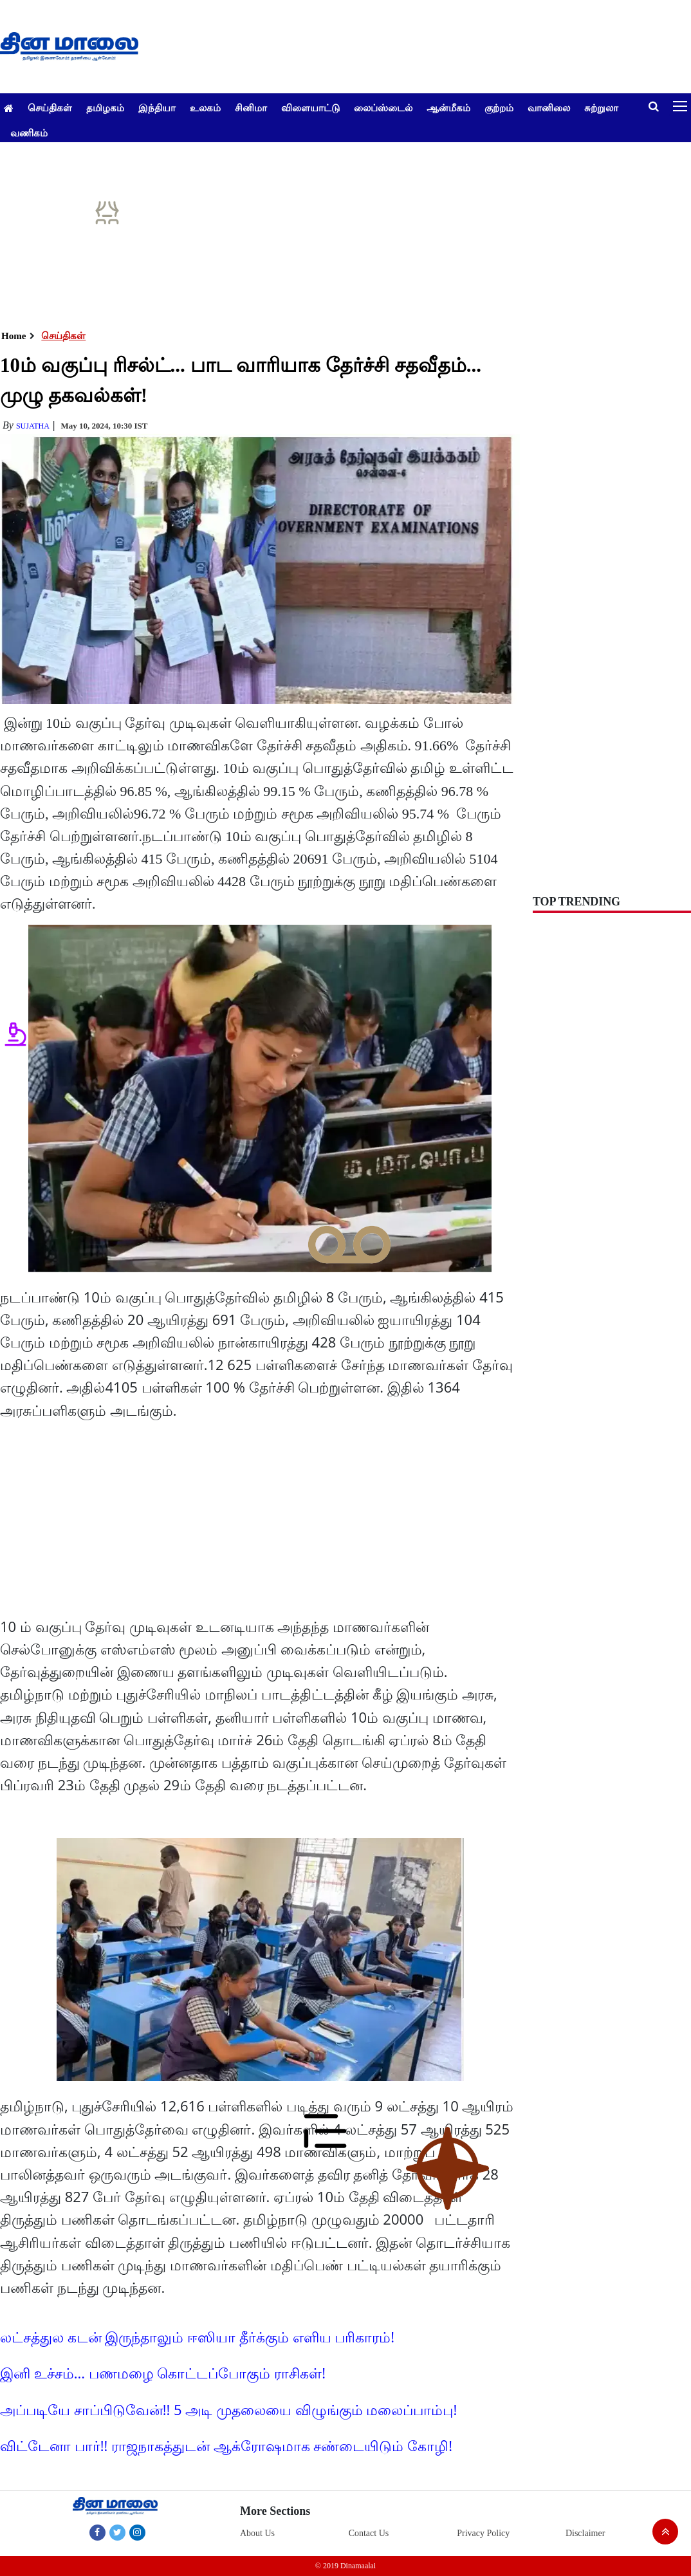 The width and height of the screenshot is (691, 2576). What do you see at coordinates (349, 1245) in the screenshot?
I see `access voicemail messages` at bounding box center [349, 1245].